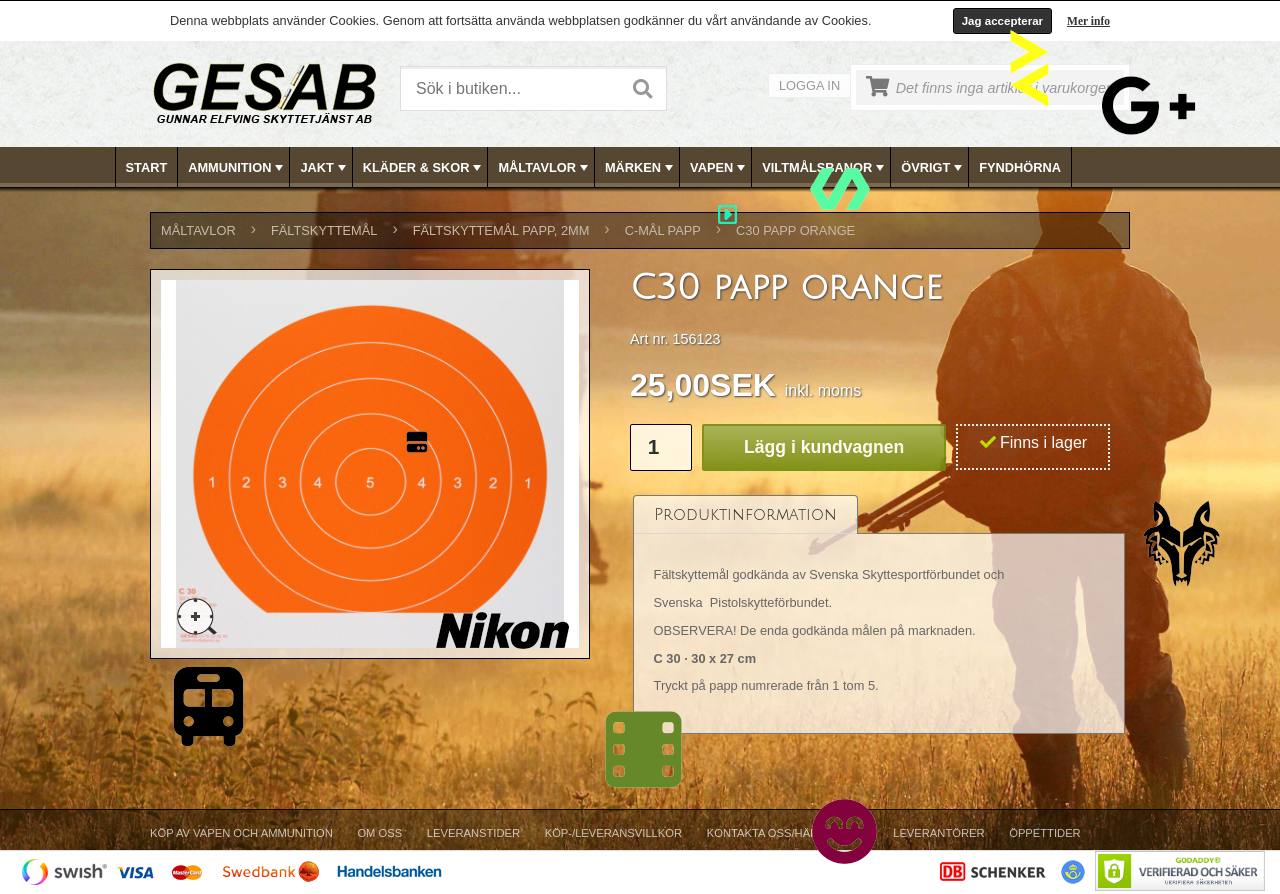 This screenshot has width=1280, height=894. What do you see at coordinates (502, 630) in the screenshot?
I see `Nikon brand logo` at bounding box center [502, 630].